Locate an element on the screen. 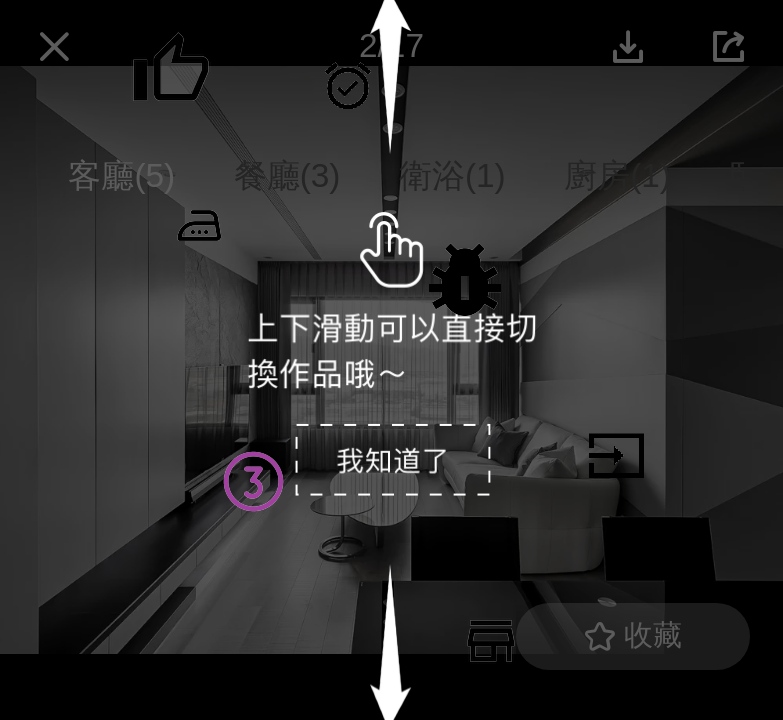 Image resolution: width=783 pixels, height=720 pixels. import or input data into the application is located at coordinates (616, 455).